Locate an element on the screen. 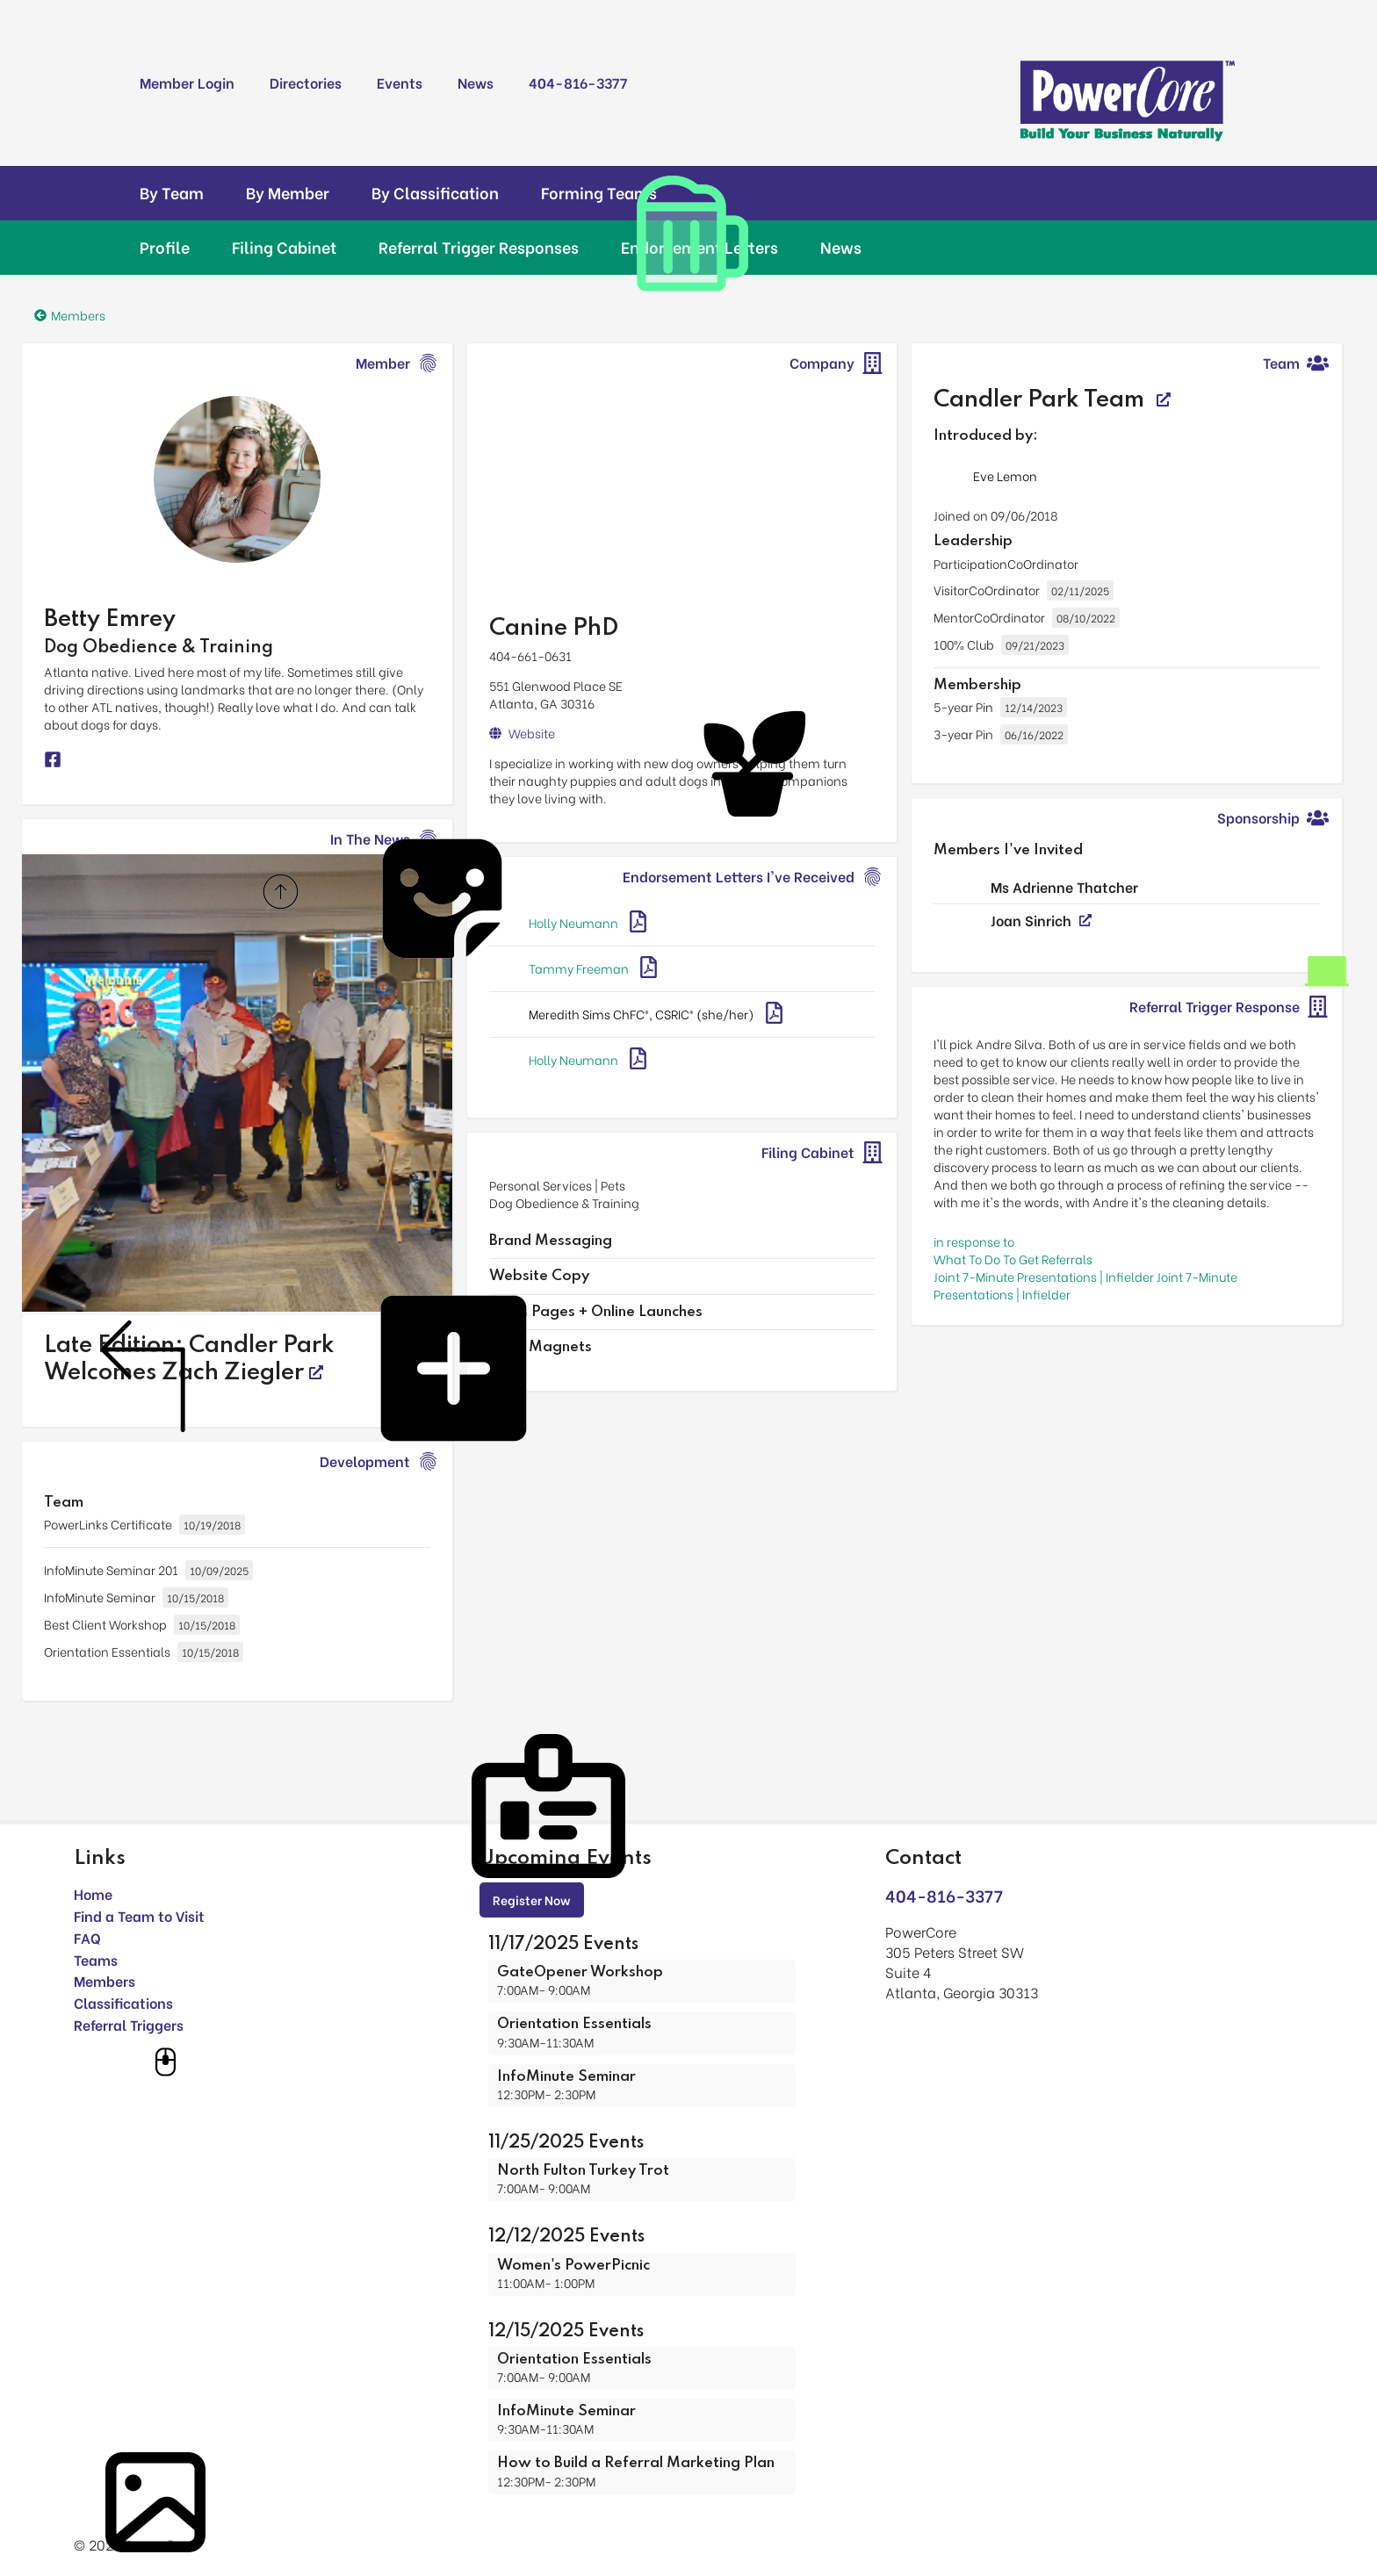 The width and height of the screenshot is (1377, 2576). middle mouse button click action is located at coordinates (165, 2062).